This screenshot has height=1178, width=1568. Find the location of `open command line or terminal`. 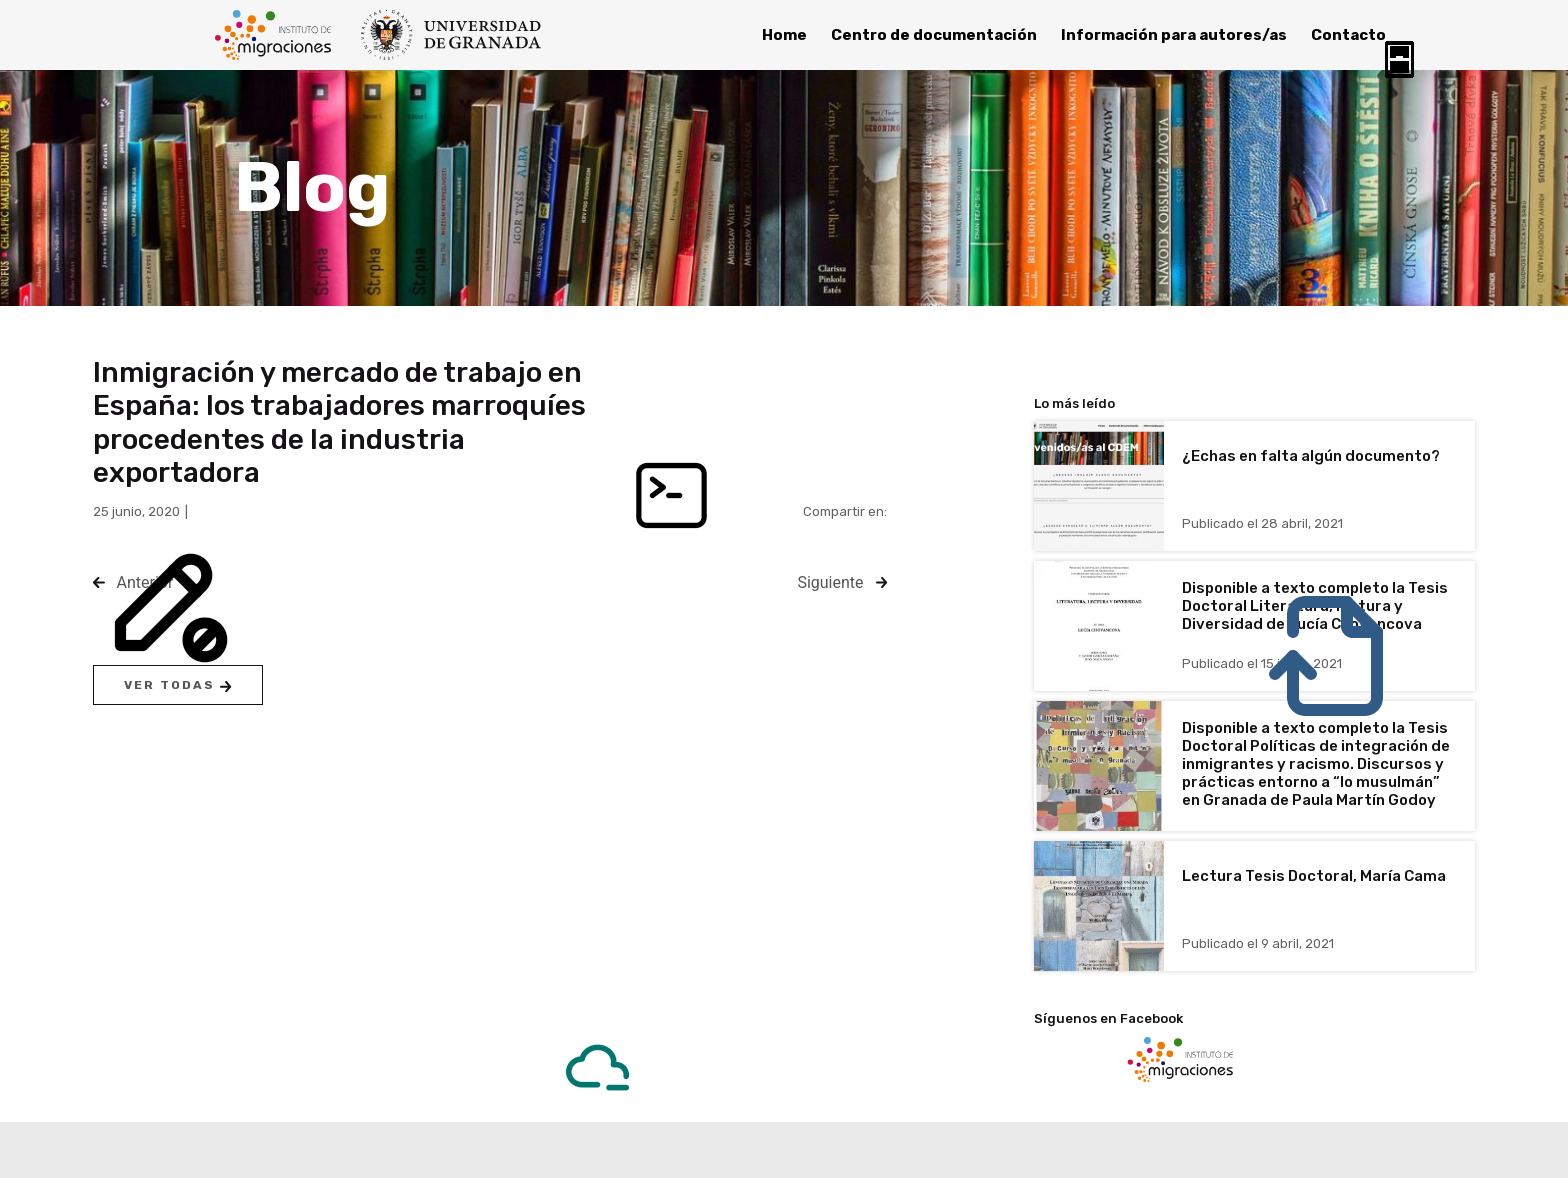

open command line or terminal is located at coordinates (671, 495).